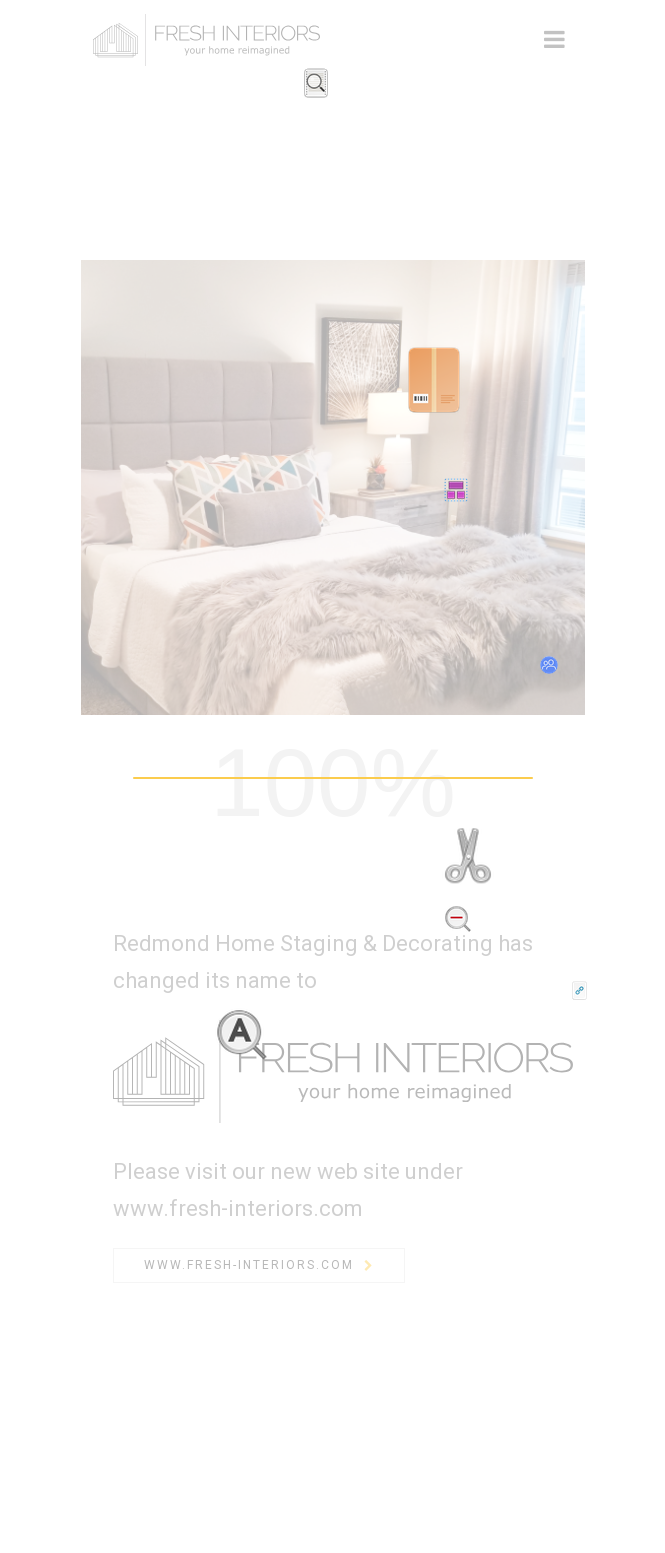 The image size is (665, 1553). What do you see at coordinates (434, 380) in the screenshot?
I see `open or install a debian software package` at bounding box center [434, 380].